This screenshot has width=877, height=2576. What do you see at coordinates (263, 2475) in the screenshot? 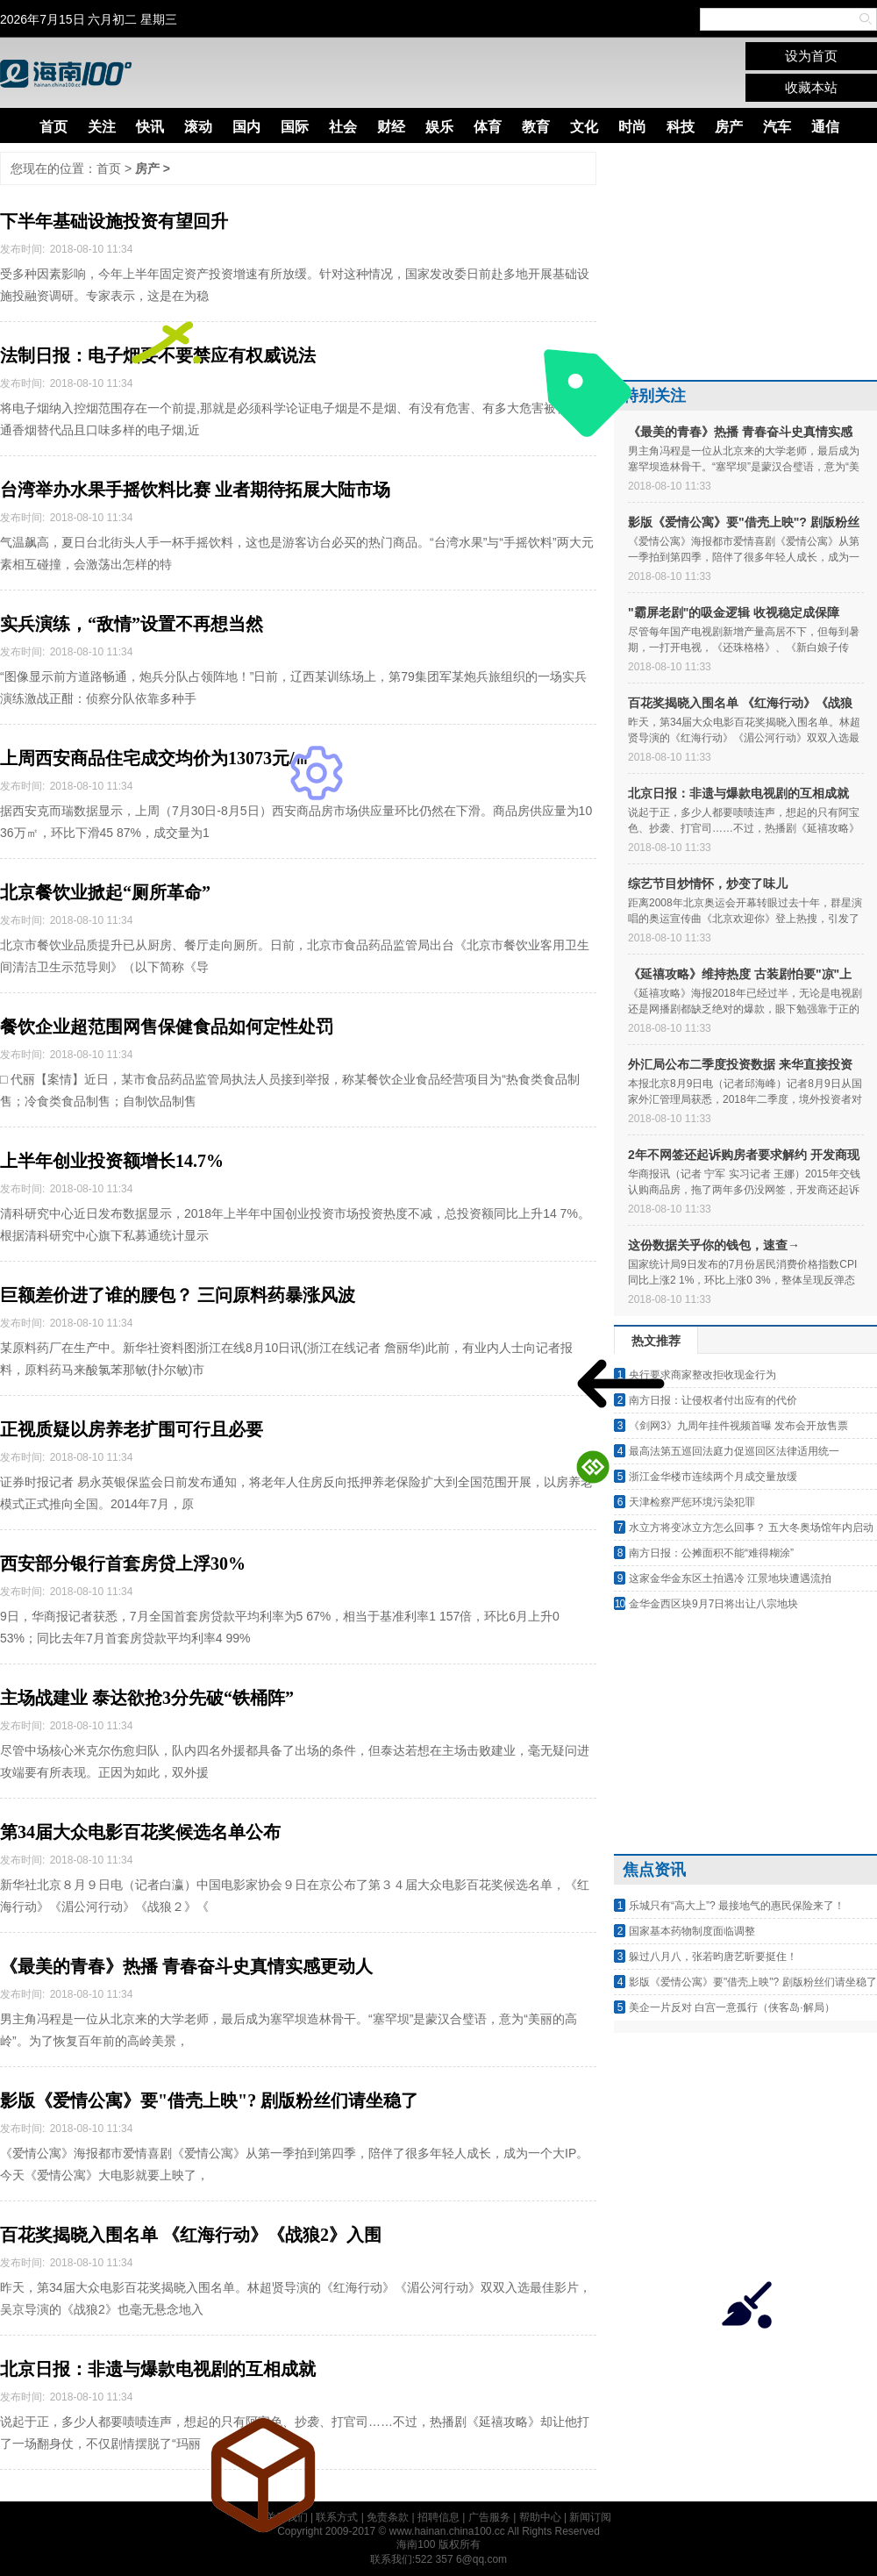
I see `view 3D model or object` at bounding box center [263, 2475].